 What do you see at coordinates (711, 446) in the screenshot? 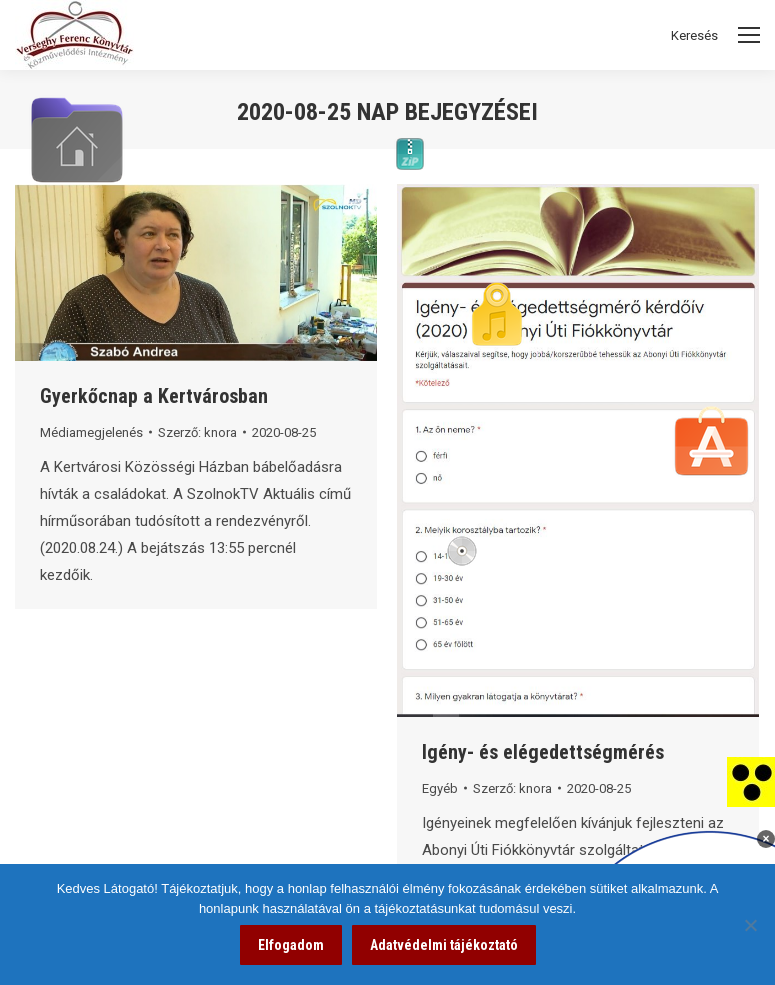
I see `open the software store to browse and install applications` at bounding box center [711, 446].